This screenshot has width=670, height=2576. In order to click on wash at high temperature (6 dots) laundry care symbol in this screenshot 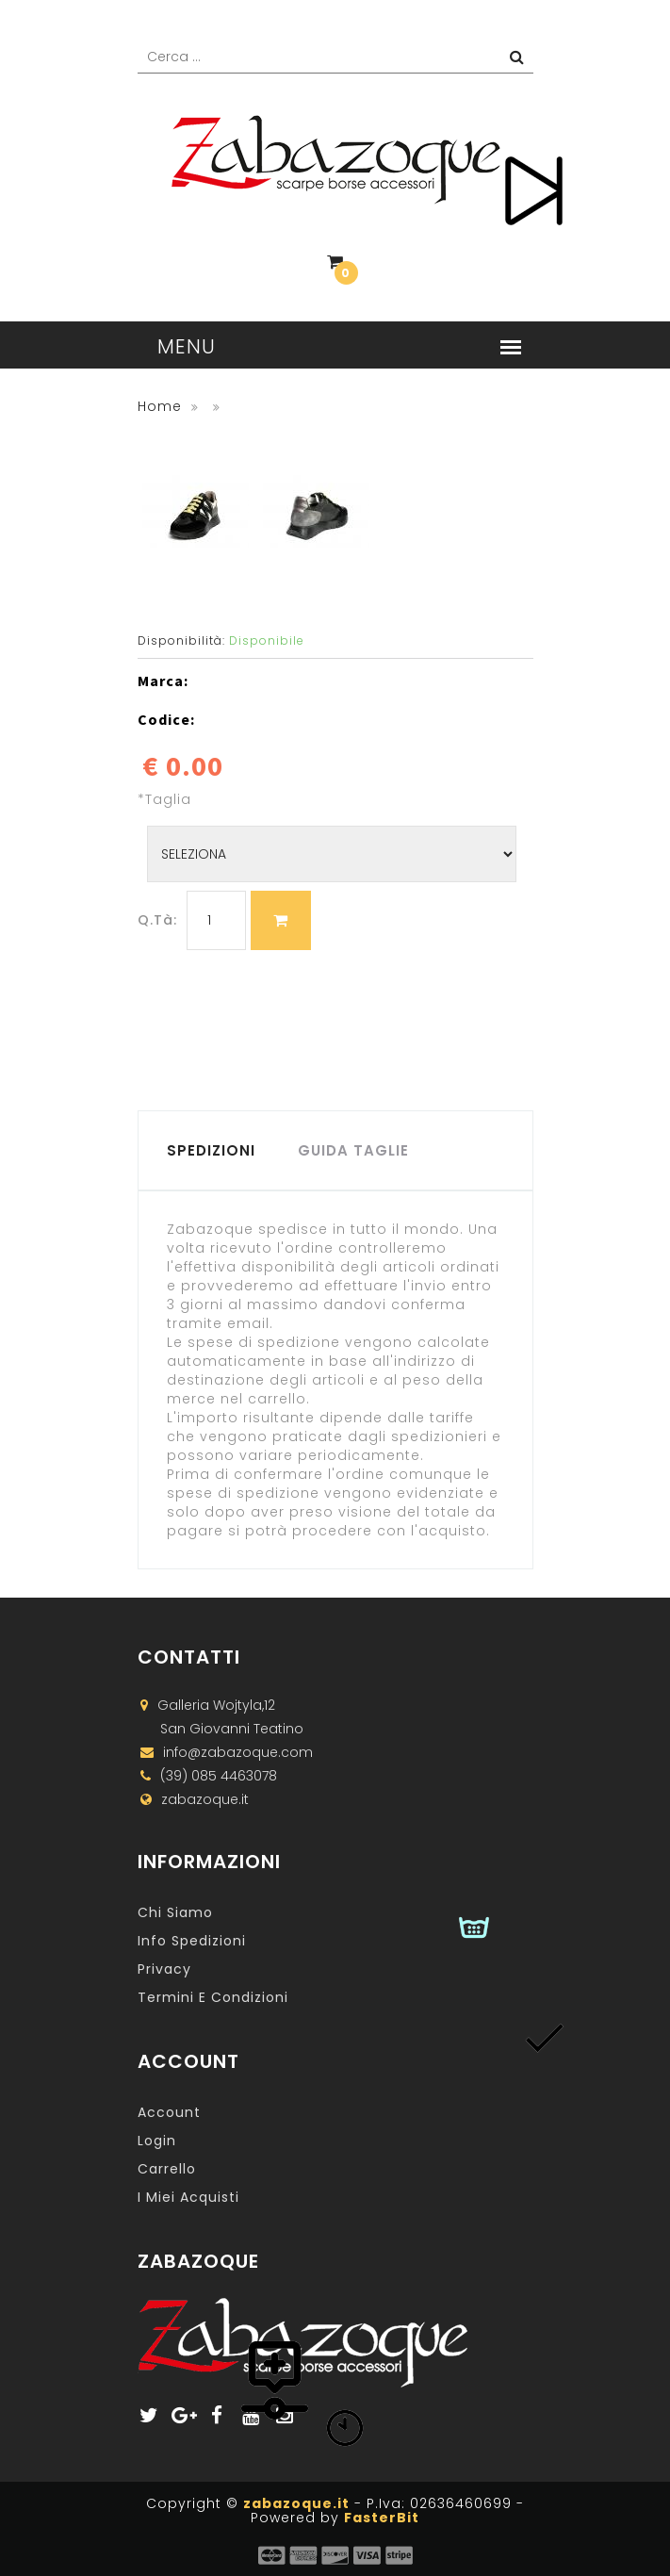, I will do `click(474, 1928)`.